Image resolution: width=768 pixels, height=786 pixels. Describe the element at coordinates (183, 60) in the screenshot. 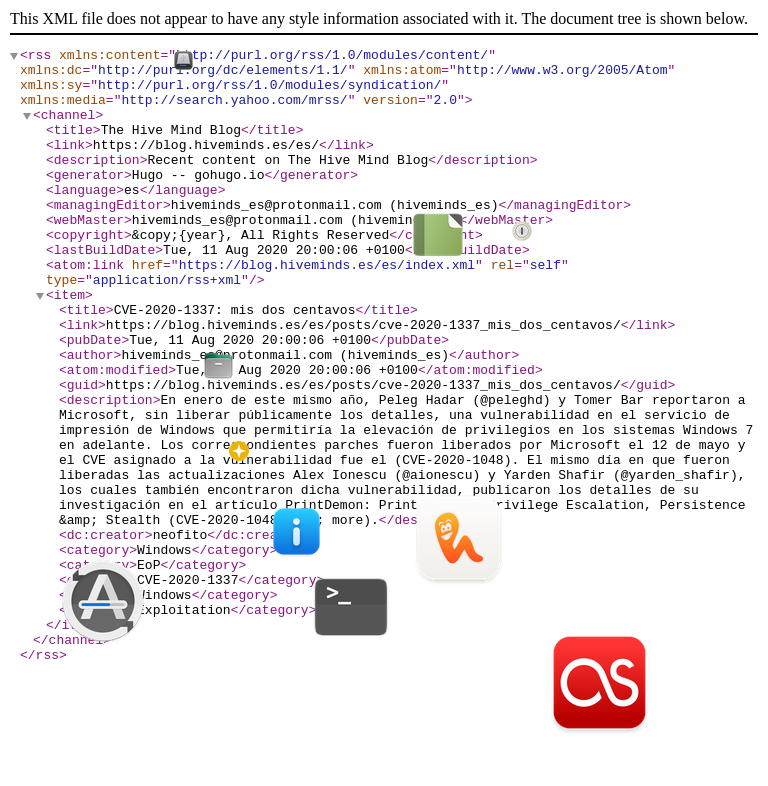

I see `launch ventoy bootable usb creation tool` at that location.